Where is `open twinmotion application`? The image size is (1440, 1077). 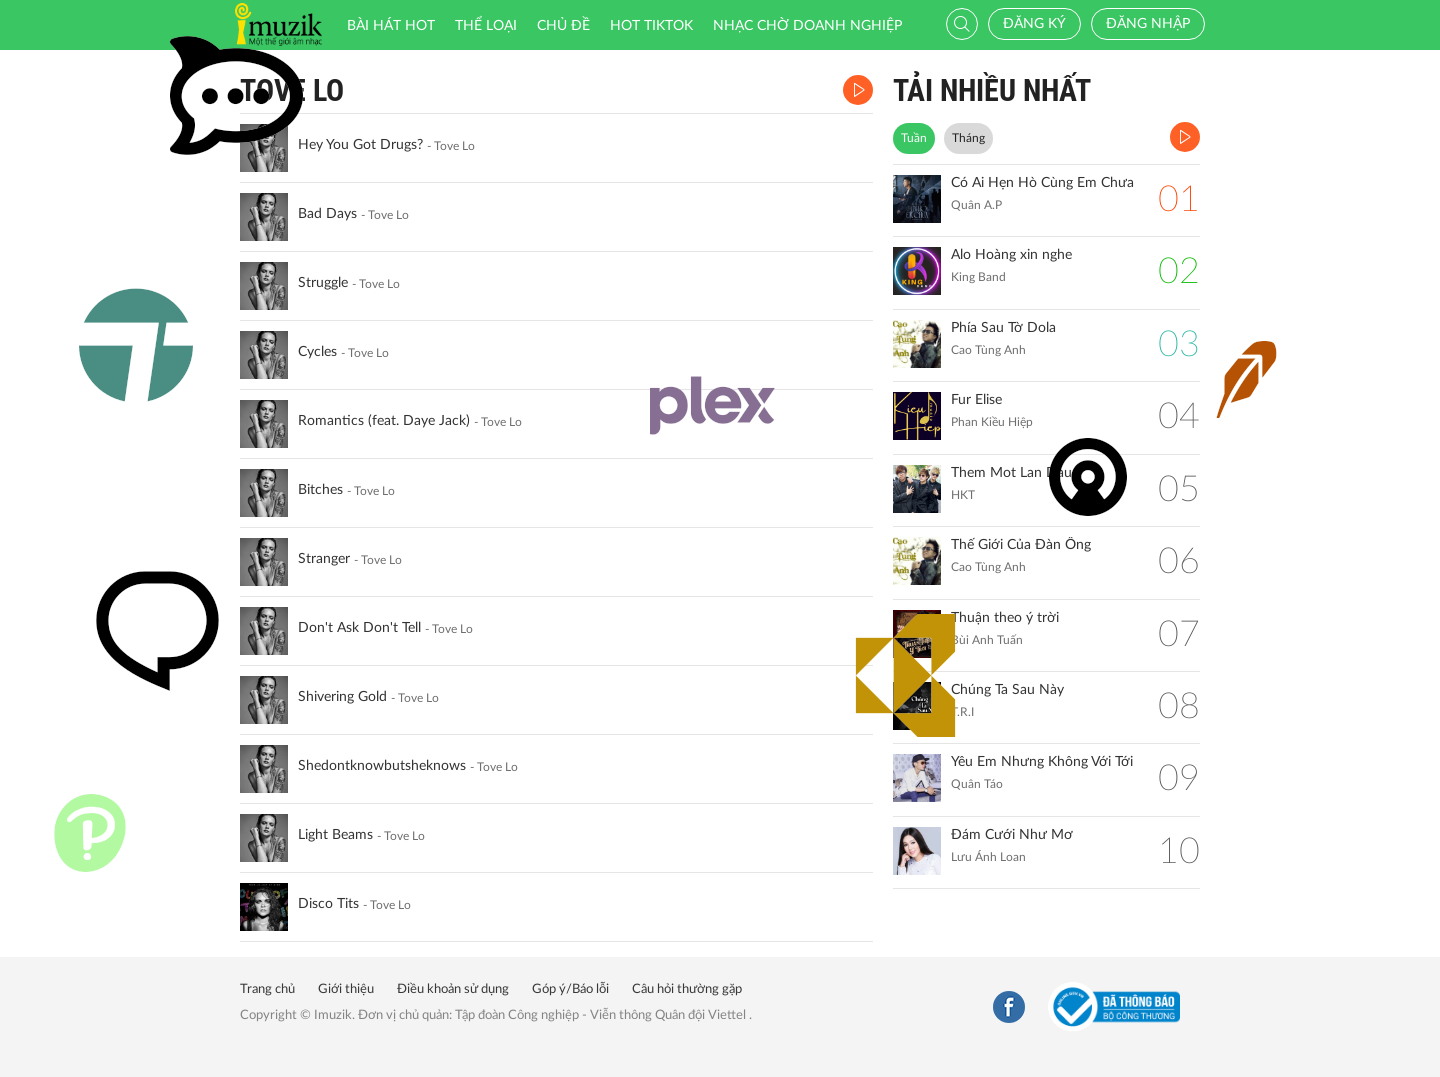
open twinmotion application is located at coordinates (136, 345).